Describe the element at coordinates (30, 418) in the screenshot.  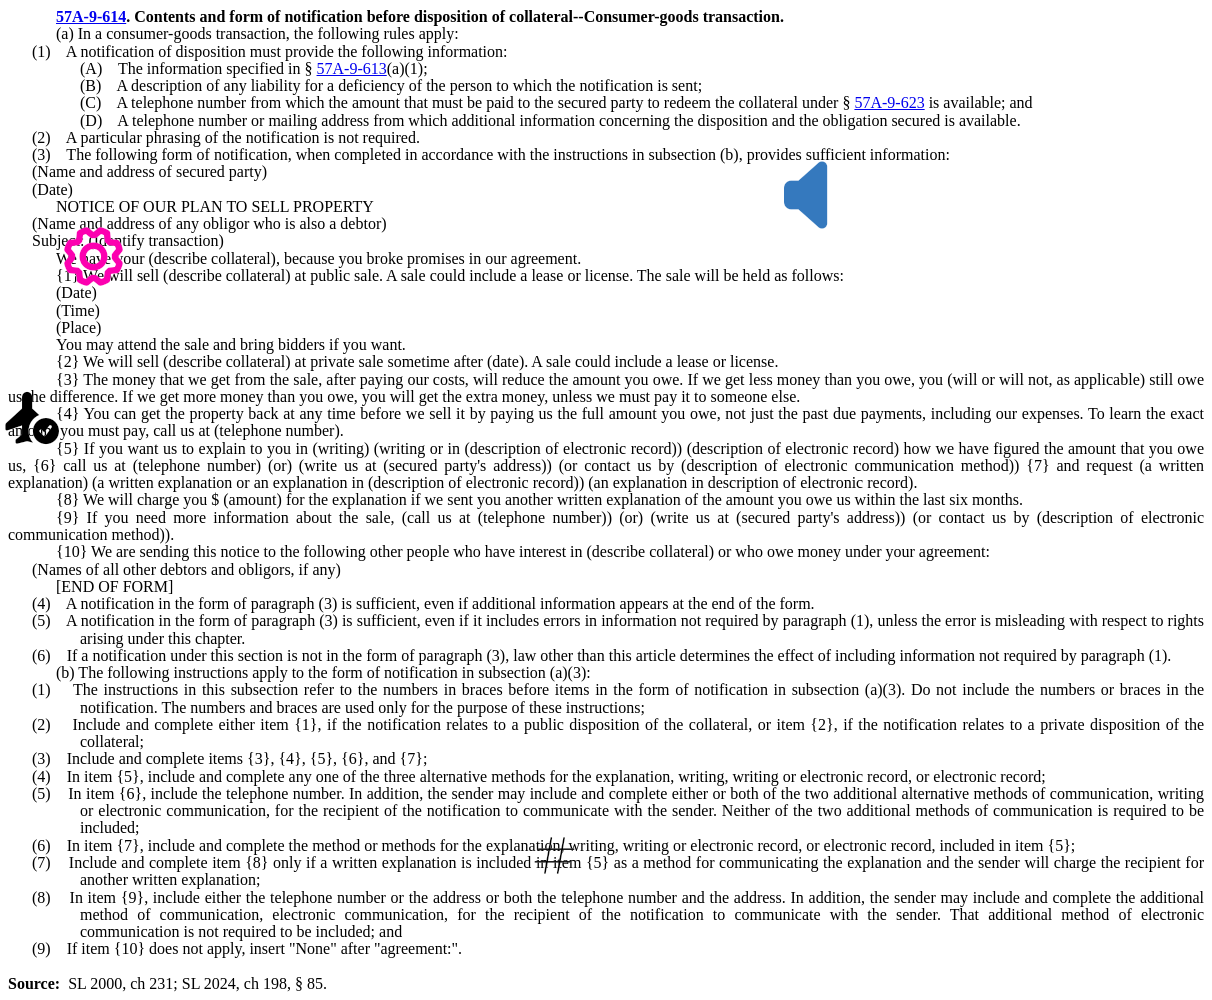
I see `flight booking confirmed` at that location.